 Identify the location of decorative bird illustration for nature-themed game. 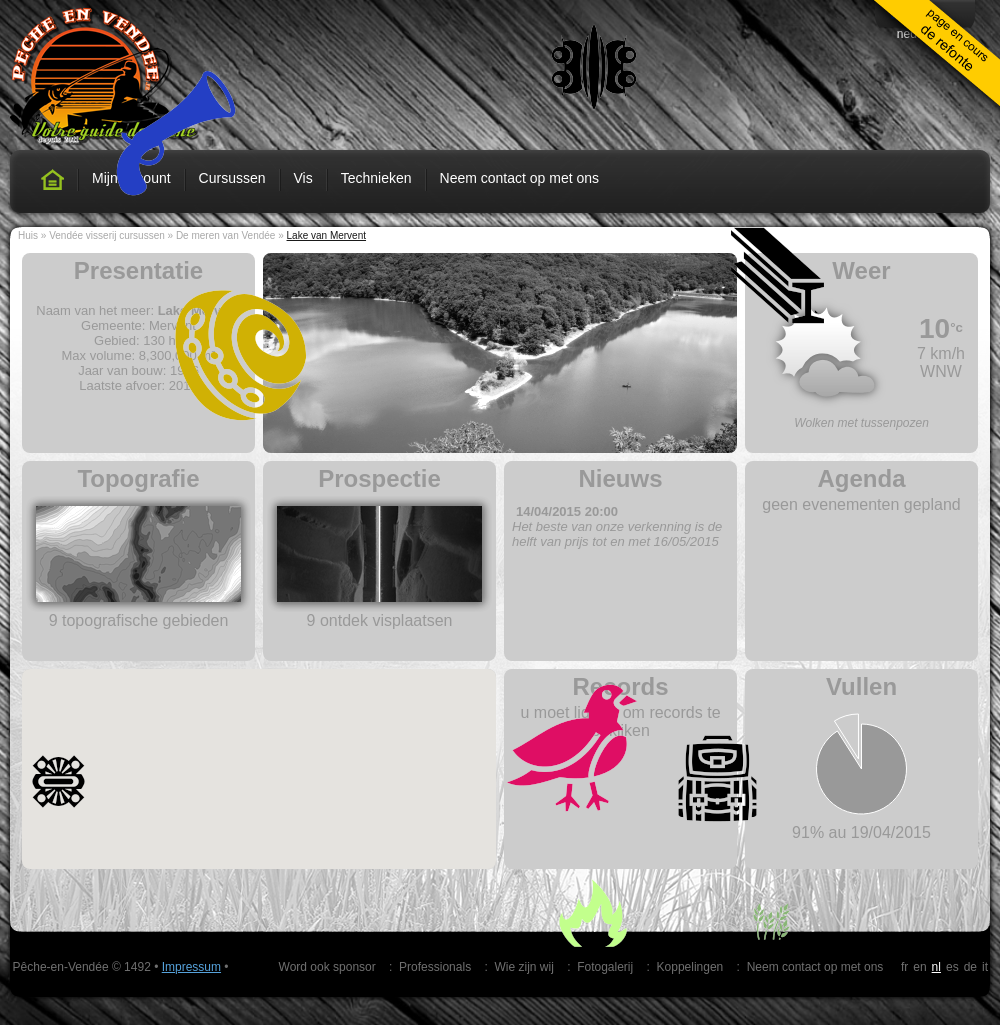
(572, 748).